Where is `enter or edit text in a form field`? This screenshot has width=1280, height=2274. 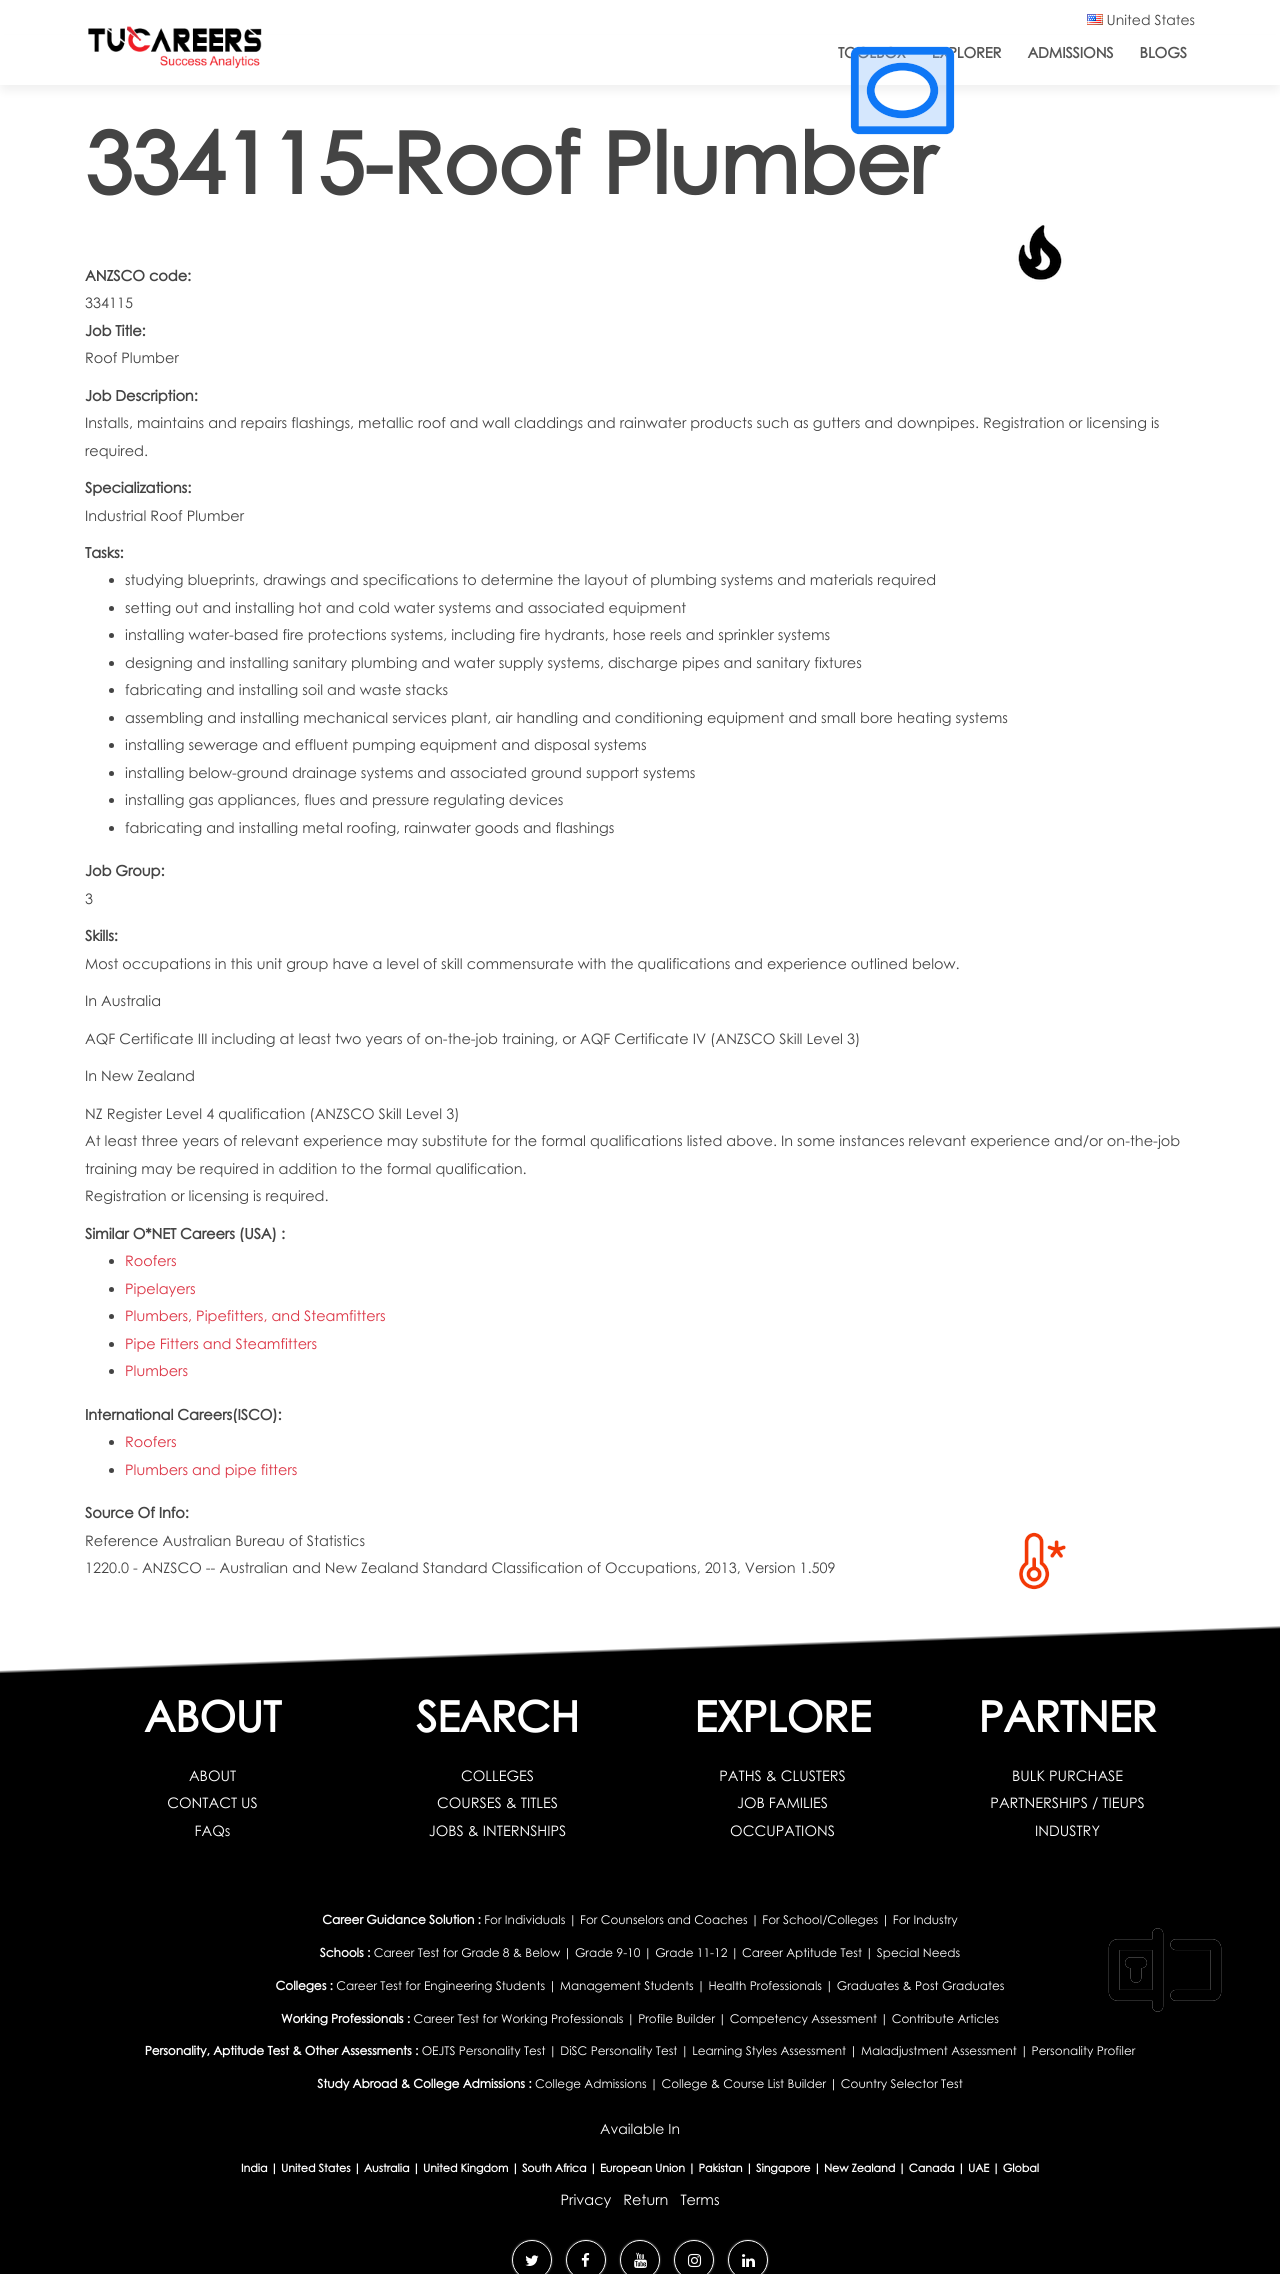 enter or edit text in a form field is located at coordinates (1165, 1970).